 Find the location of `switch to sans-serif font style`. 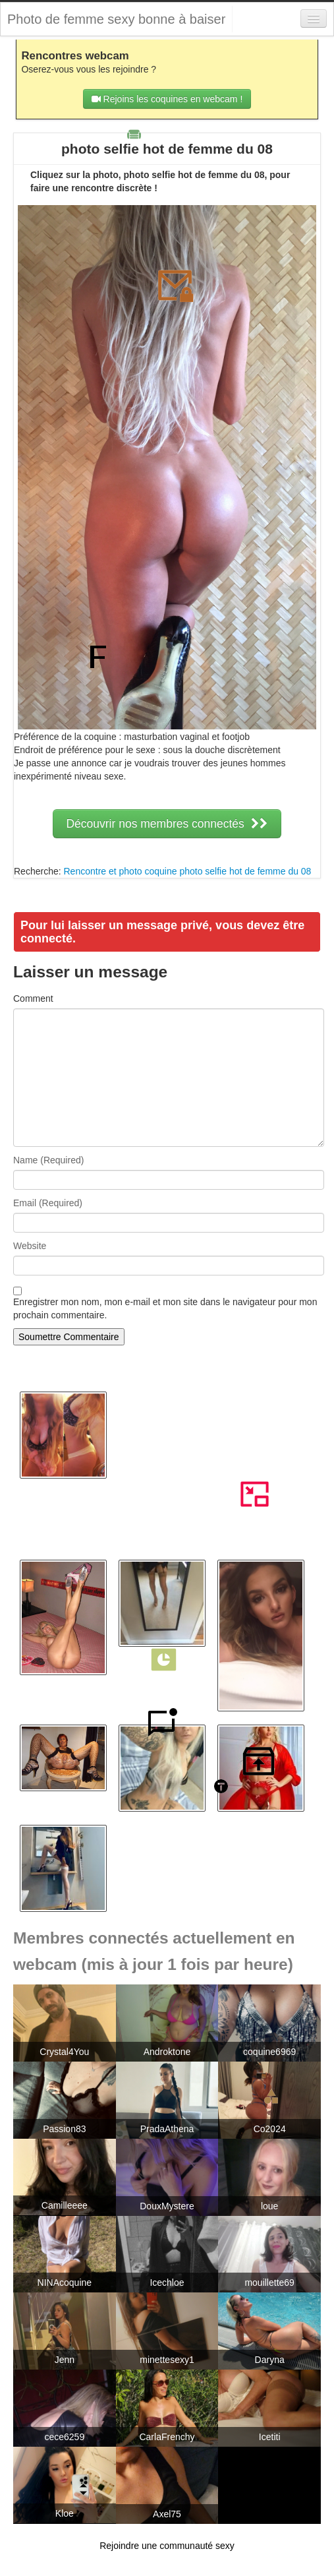

switch to sans-serif font style is located at coordinates (97, 656).